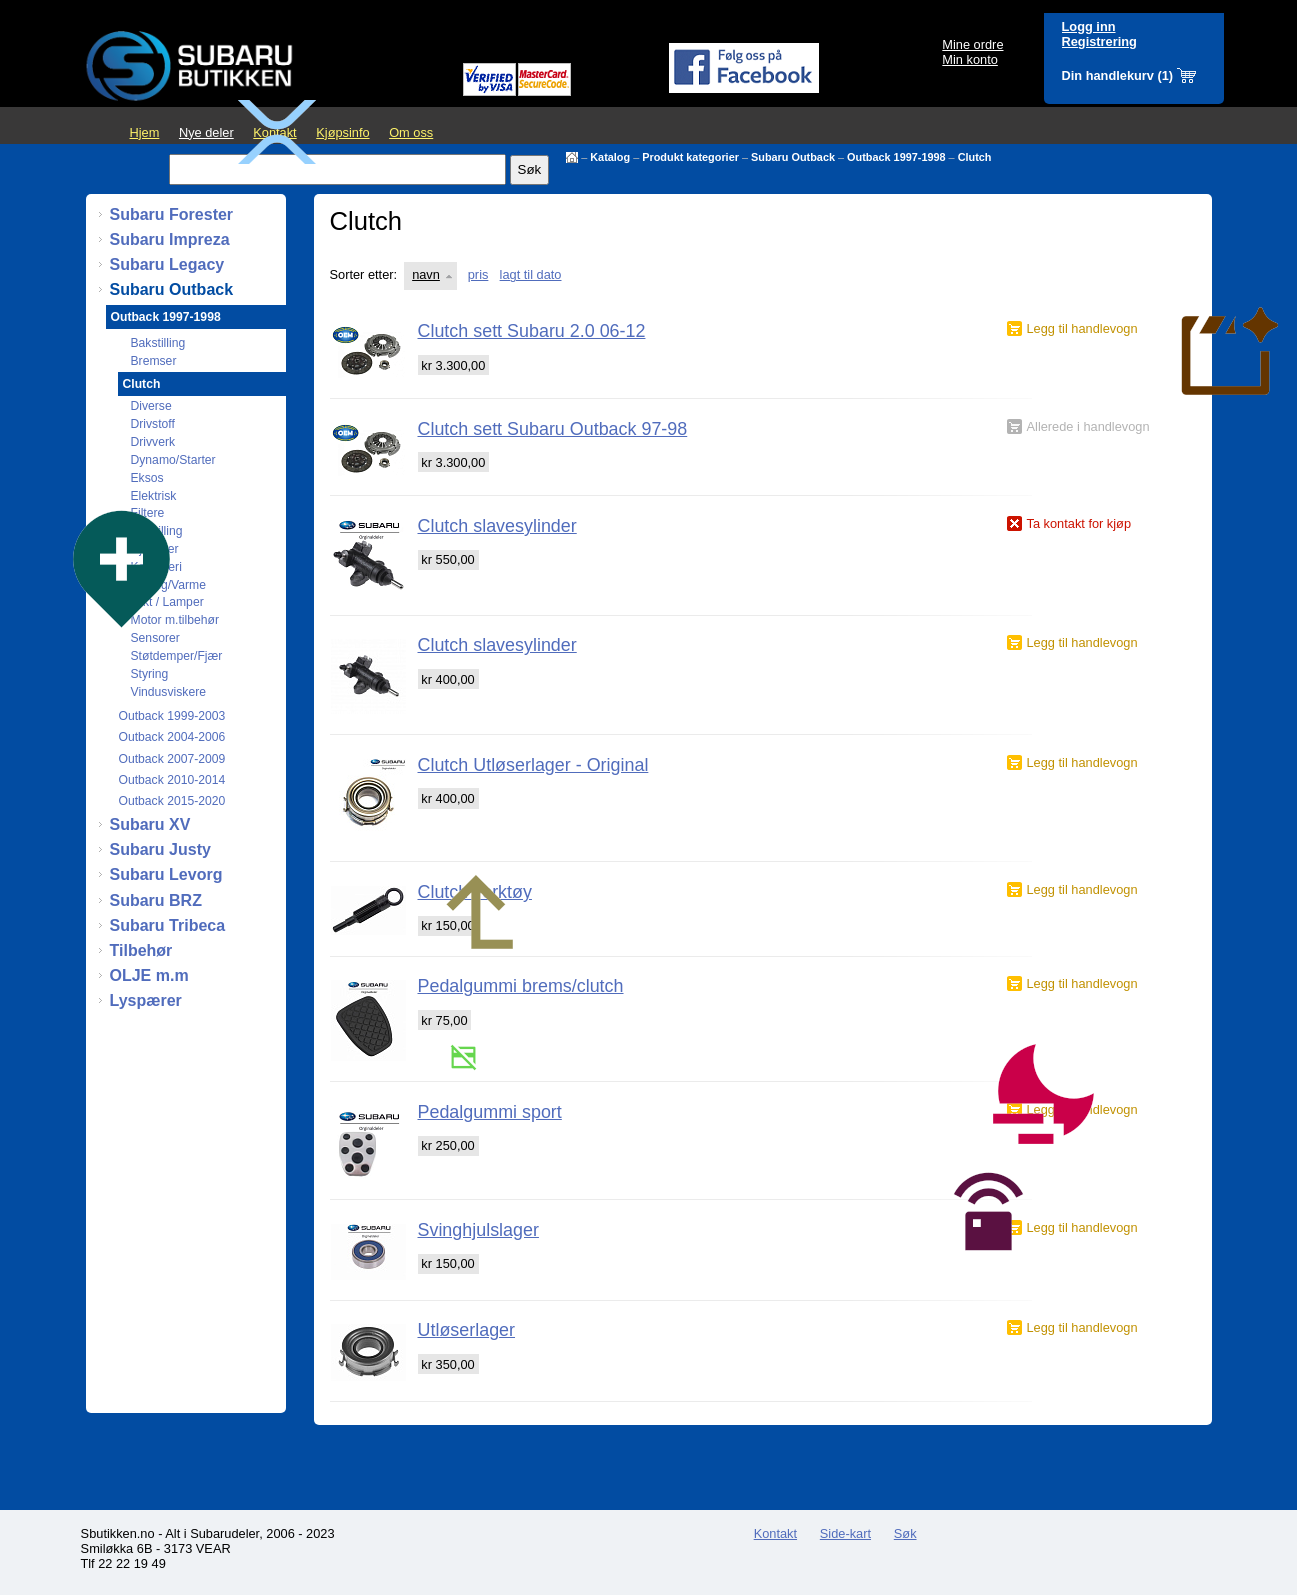 The height and width of the screenshot is (1595, 1297). Describe the element at coordinates (480, 916) in the screenshot. I see `navigate back and up one level` at that location.